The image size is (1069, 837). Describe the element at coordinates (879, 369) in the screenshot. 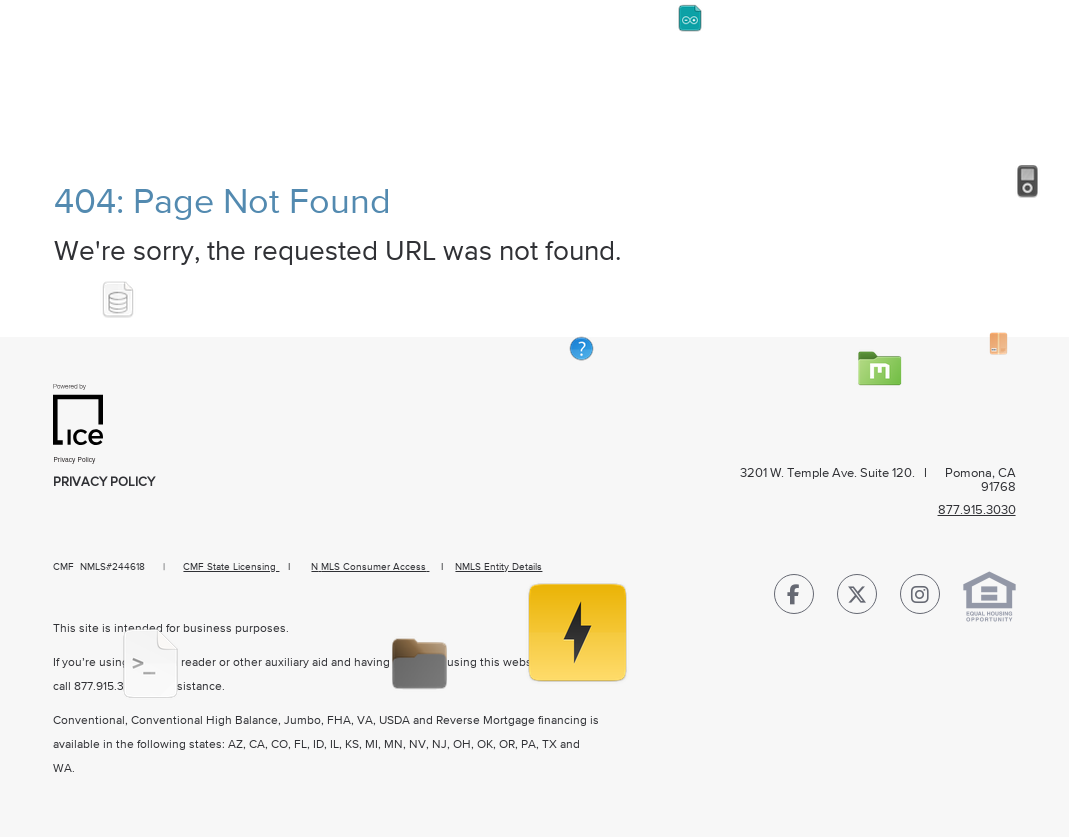

I see `open quixel mixer project files folder` at that location.